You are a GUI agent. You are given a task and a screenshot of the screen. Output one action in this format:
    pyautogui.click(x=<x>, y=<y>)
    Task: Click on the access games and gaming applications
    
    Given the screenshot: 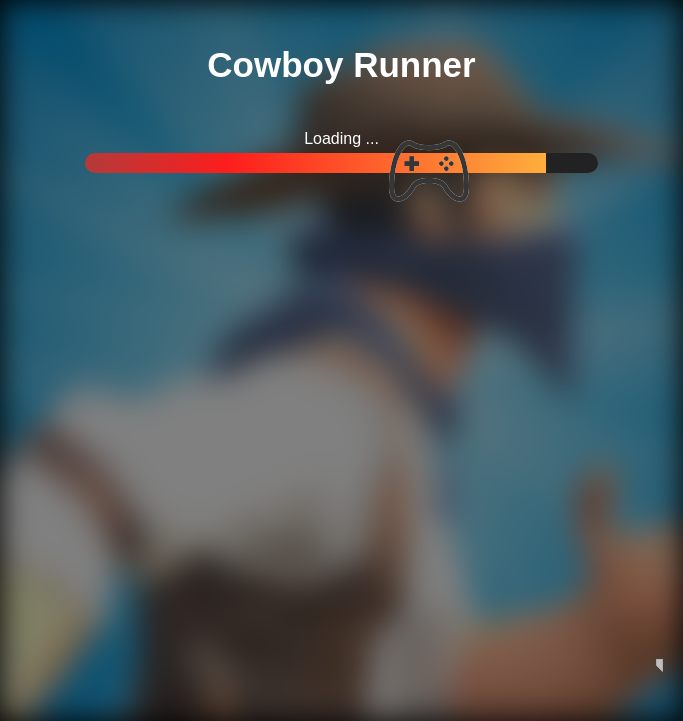 What is the action you would take?
    pyautogui.click(x=429, y=171)
    